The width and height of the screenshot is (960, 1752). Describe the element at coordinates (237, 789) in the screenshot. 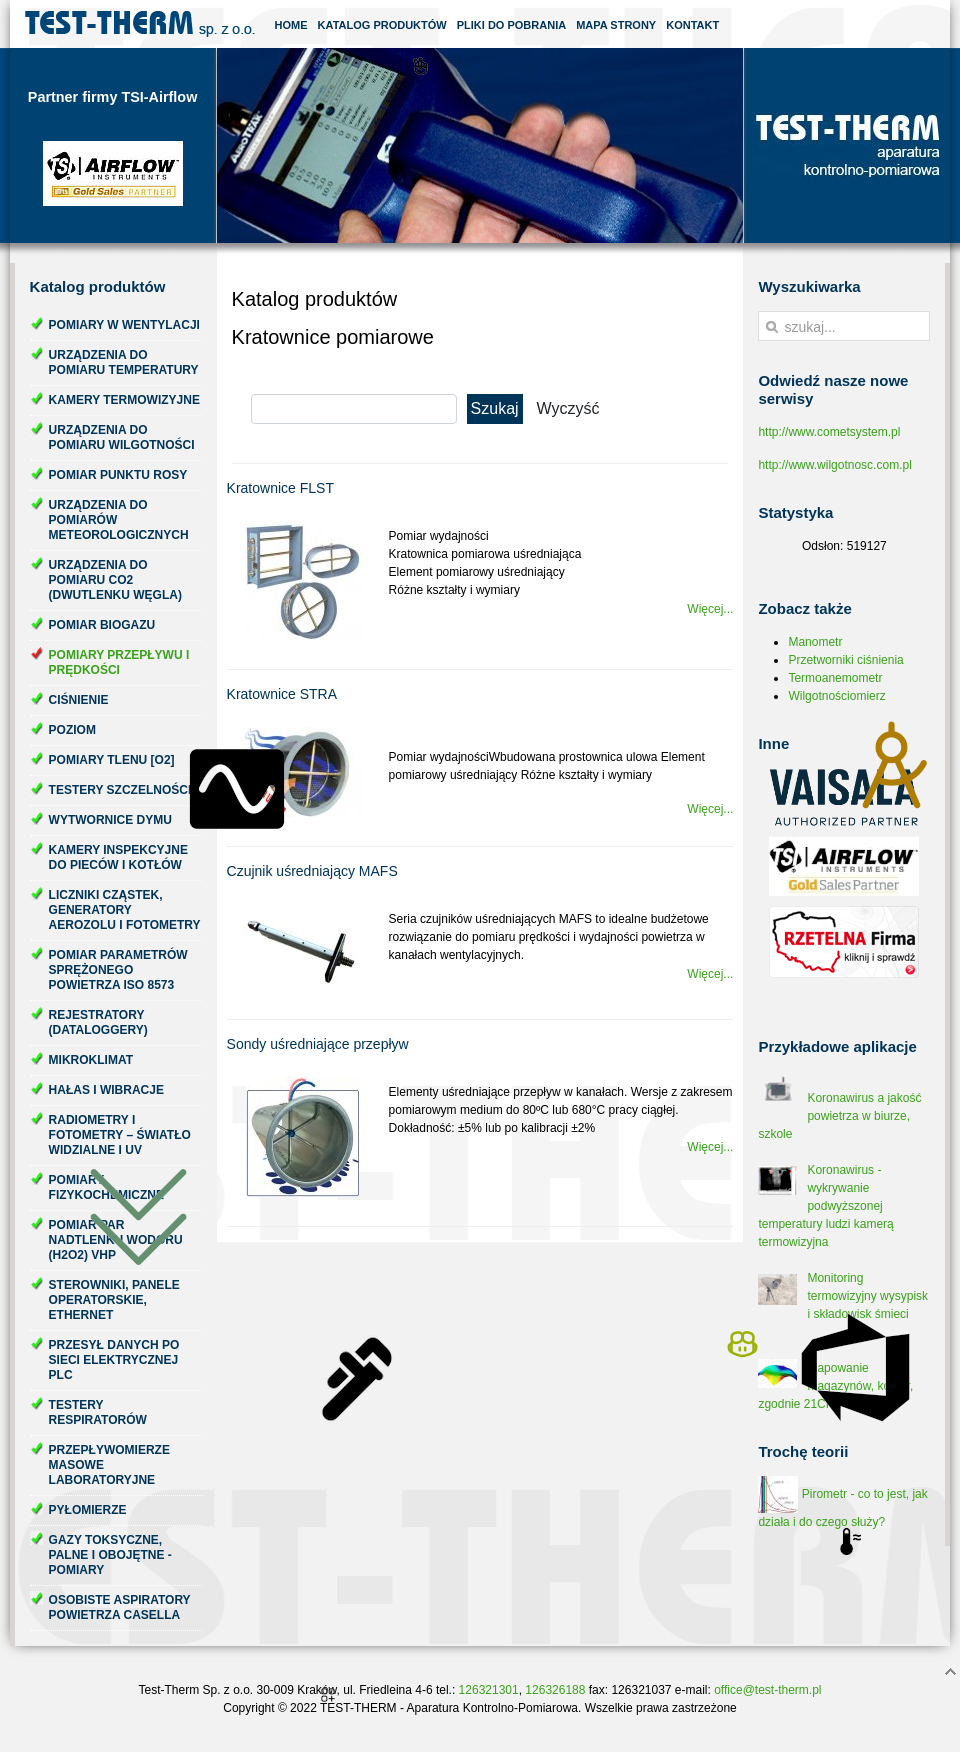

I see `audio or sound wave indicator` at that location.